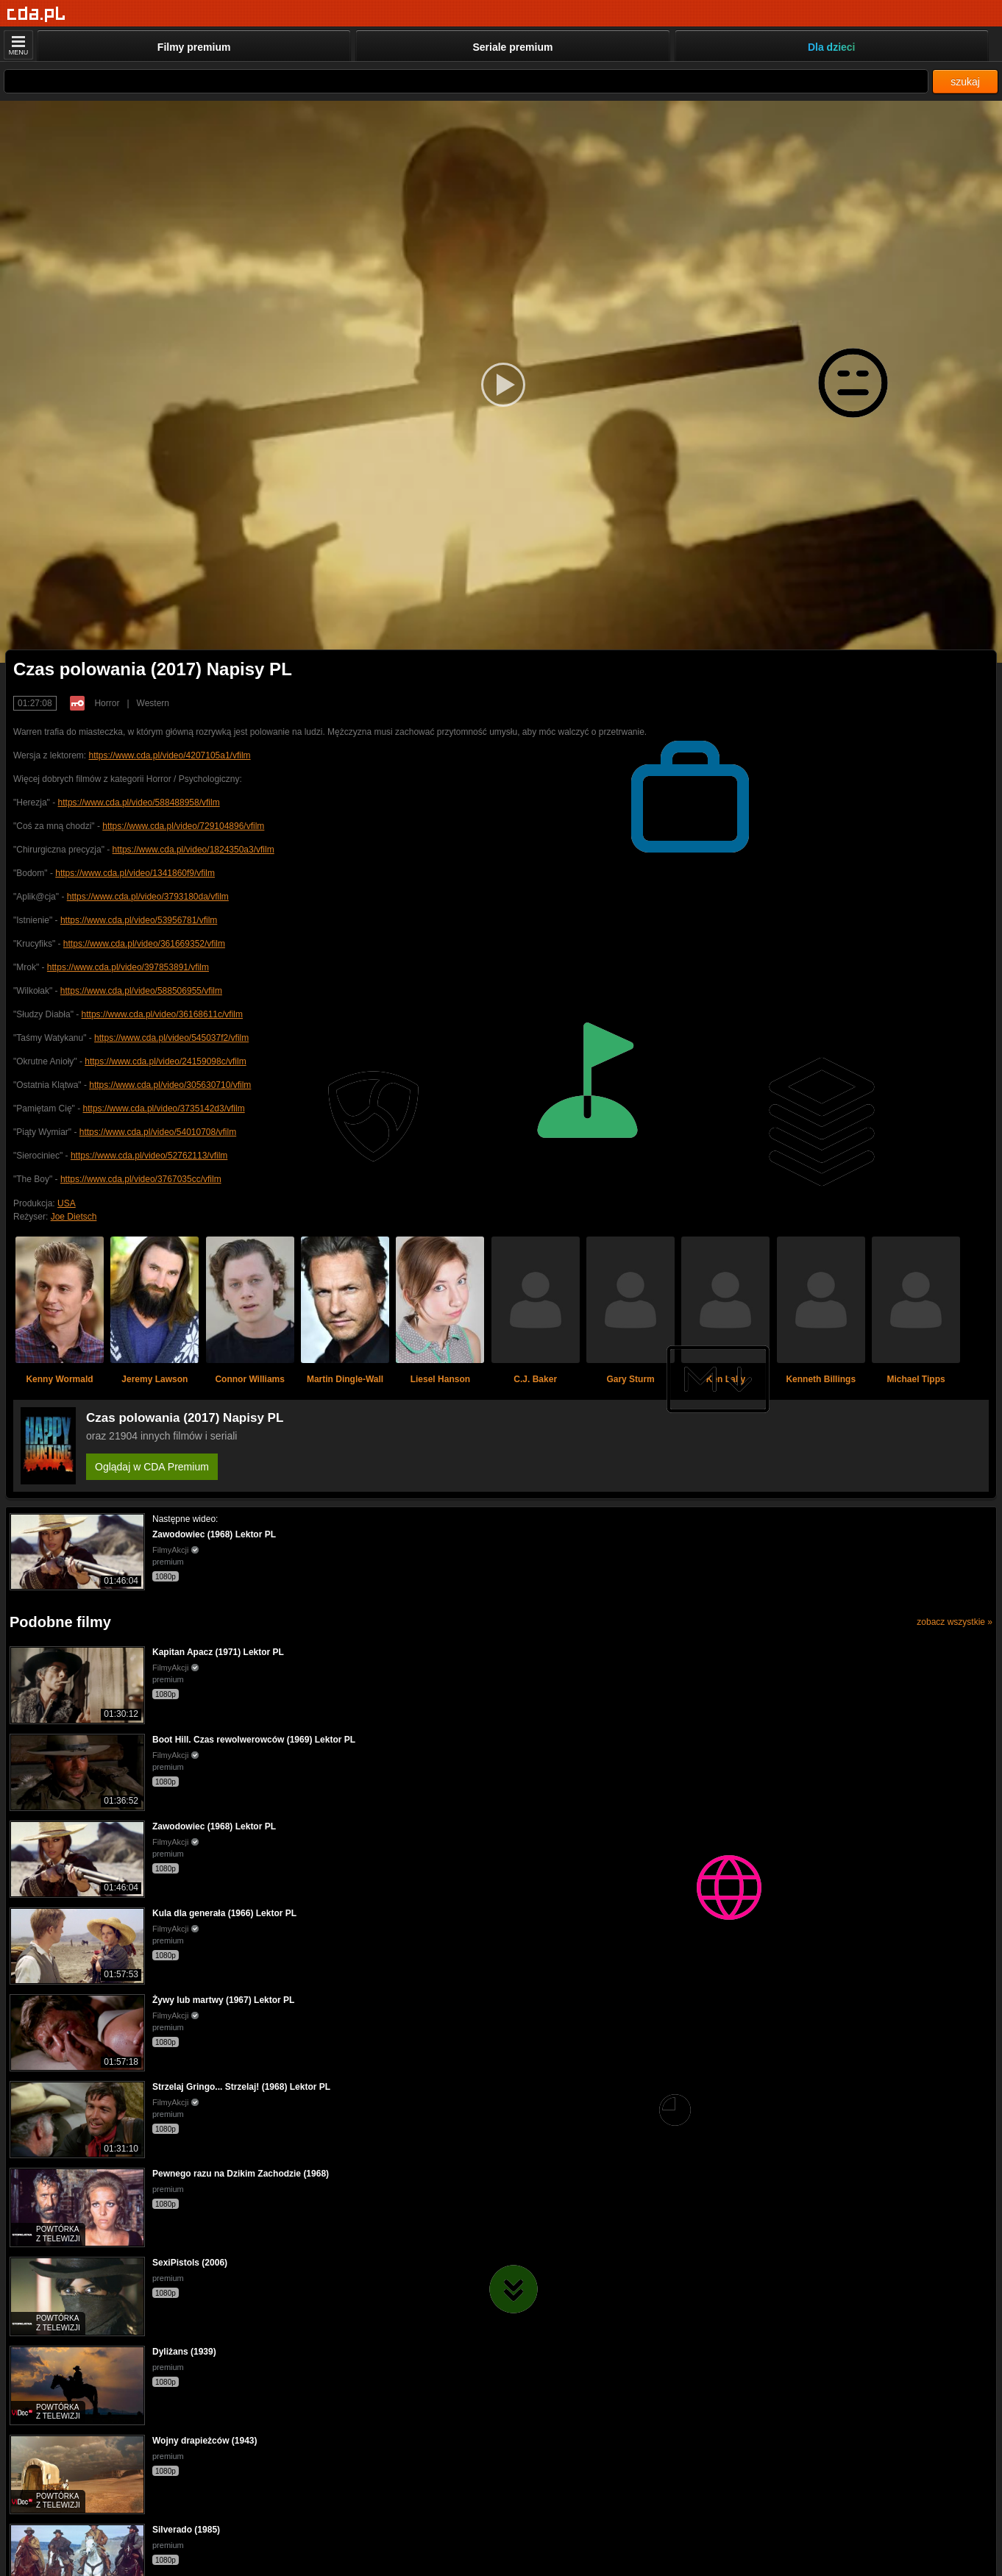 This screenshot has height=2576, width=1002. I want to click on indicates markdown formatting is supported, so click(718, 1379).